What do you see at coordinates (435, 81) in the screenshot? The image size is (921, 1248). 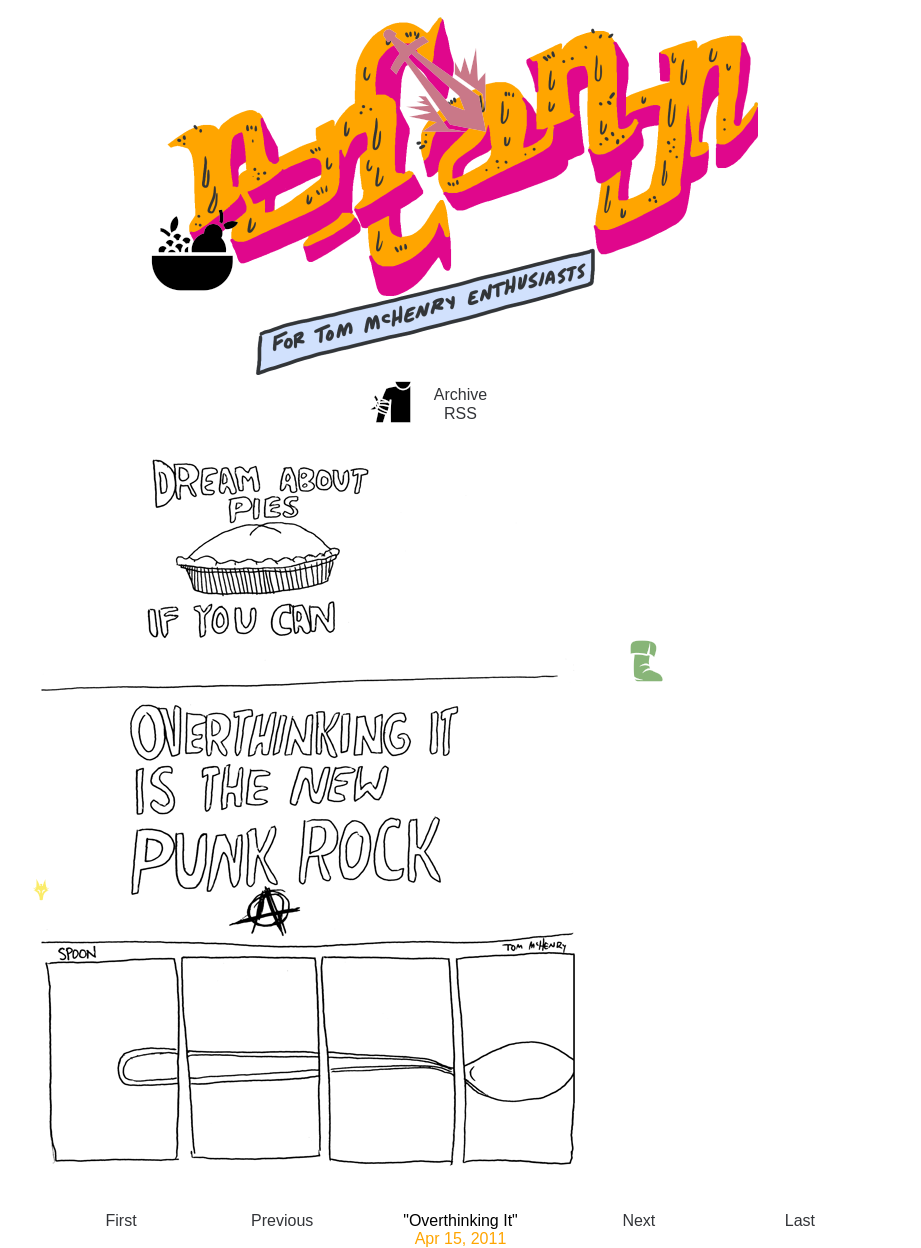 I see `attack or combat action button` at bounding box center [435, 81].